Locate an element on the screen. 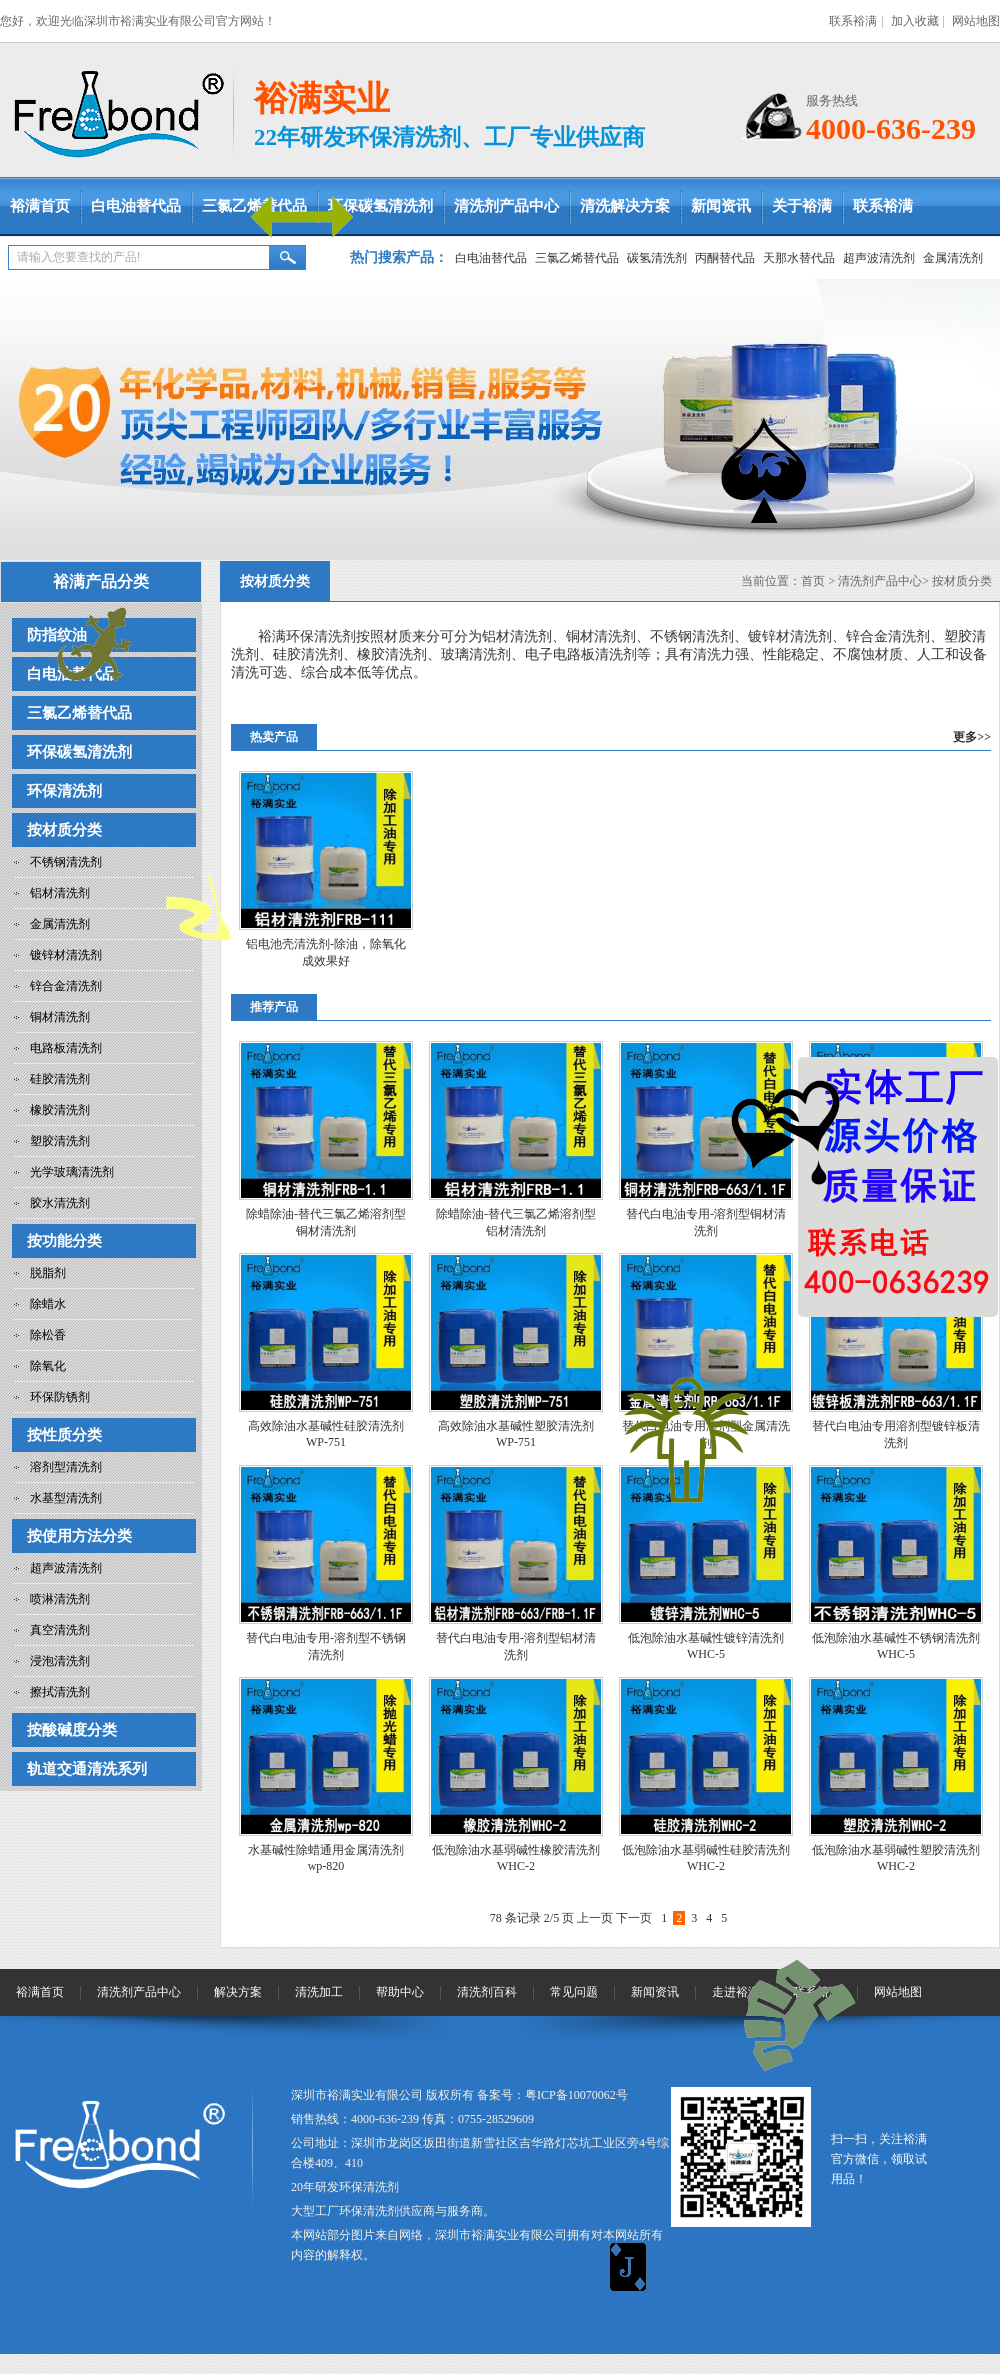 This screenshot has height=2374, width=1000. transfer health or life points between characters is located at coordinates (786, 1130).